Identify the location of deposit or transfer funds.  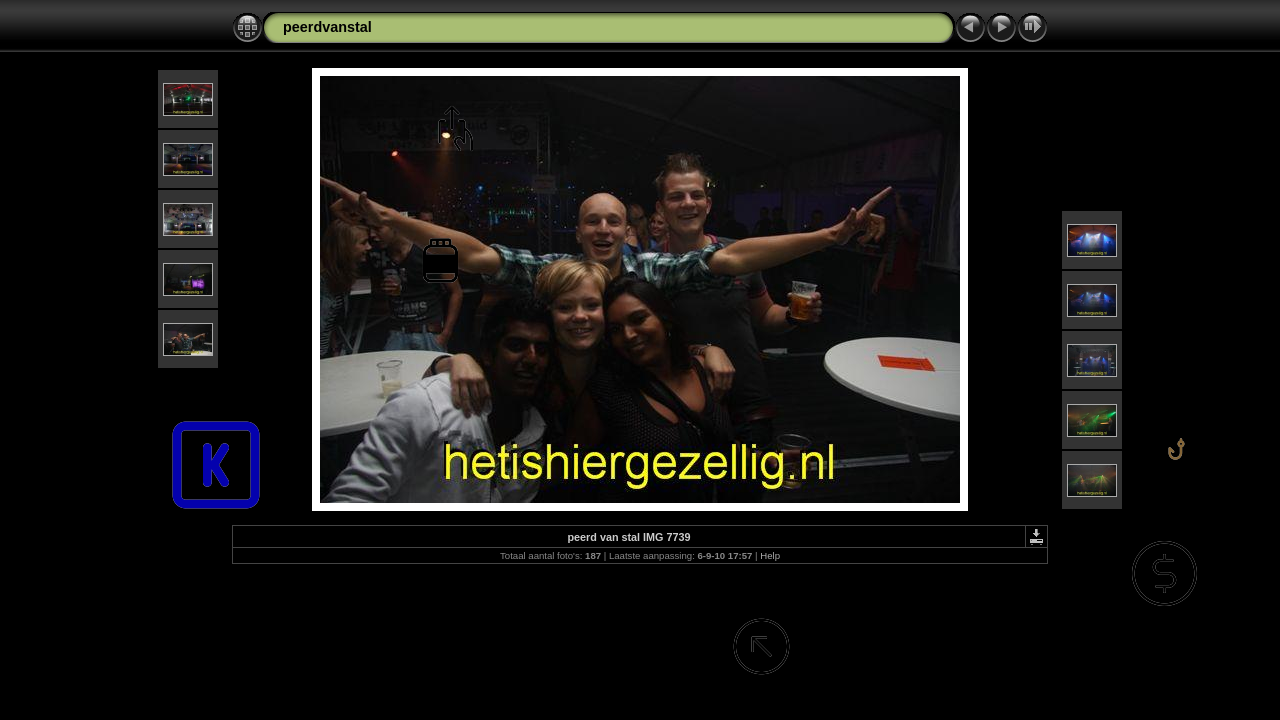
(453, 128).